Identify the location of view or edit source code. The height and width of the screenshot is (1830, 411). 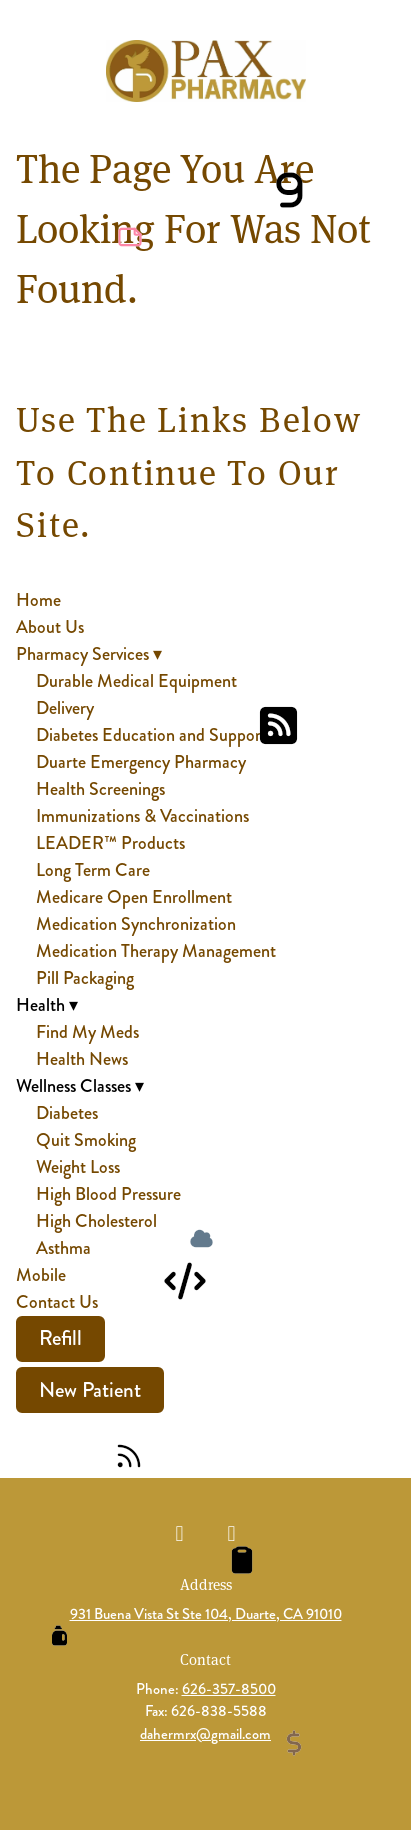
(185, 1281).